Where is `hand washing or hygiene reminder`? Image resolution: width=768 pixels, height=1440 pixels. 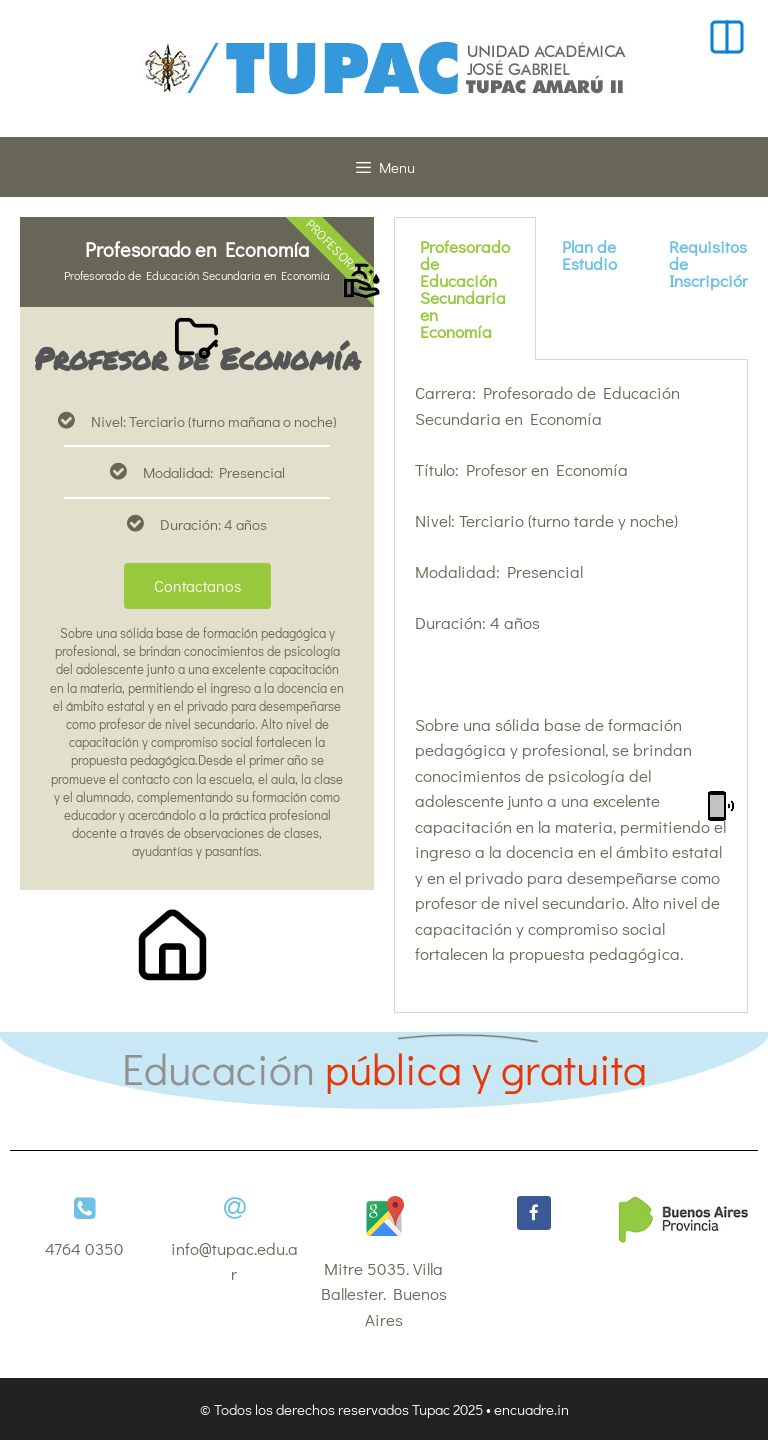
hand washing or hygiene reminder is located at coordinates (362, 280).